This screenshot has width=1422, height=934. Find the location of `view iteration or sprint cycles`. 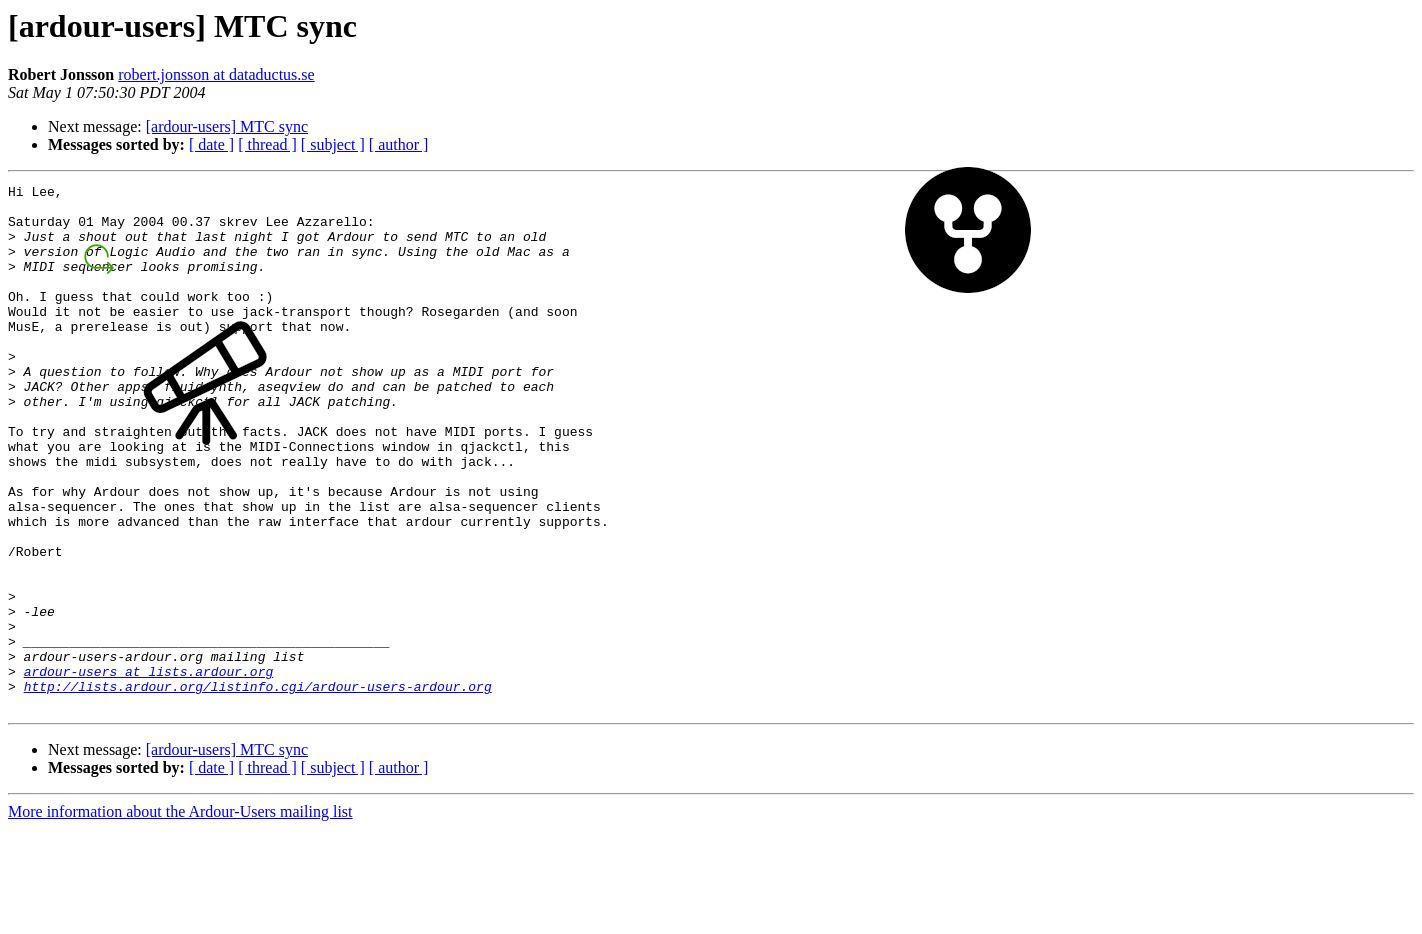

view iteration or sprint cycles is located at coordinates (98, 258).